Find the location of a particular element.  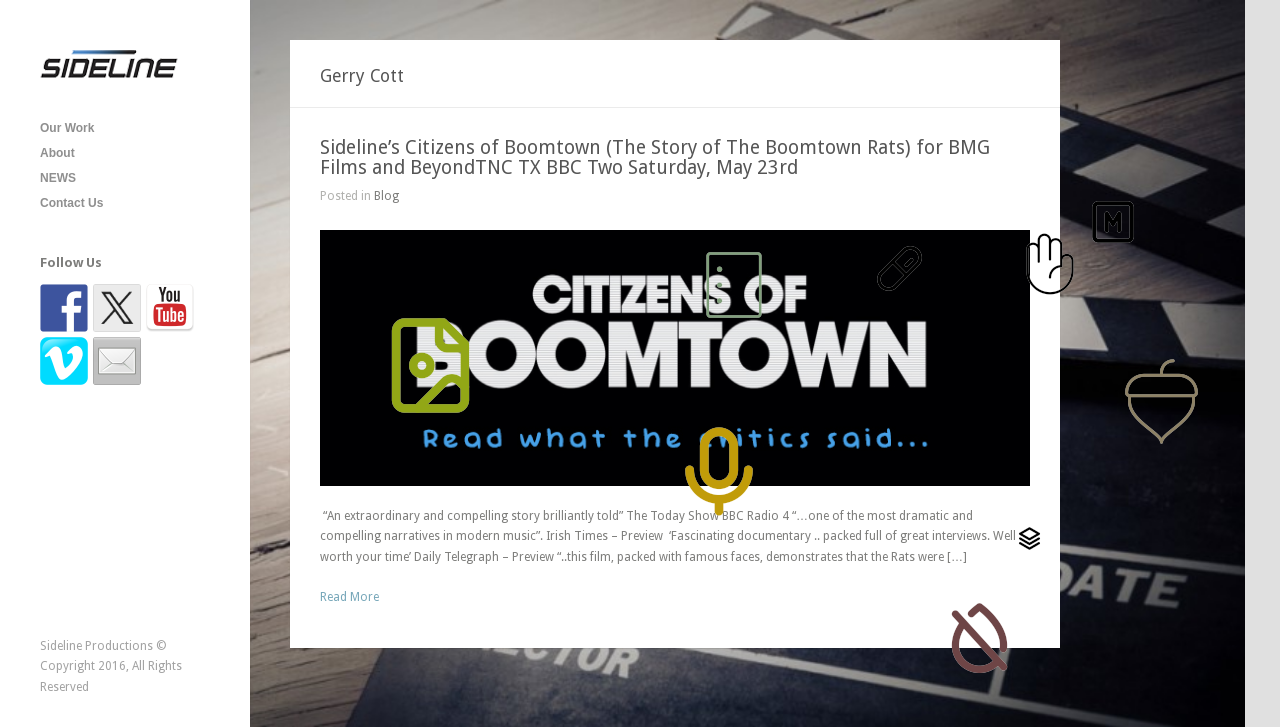

view layered content or stacked items is located at coordinates (1029, 538).